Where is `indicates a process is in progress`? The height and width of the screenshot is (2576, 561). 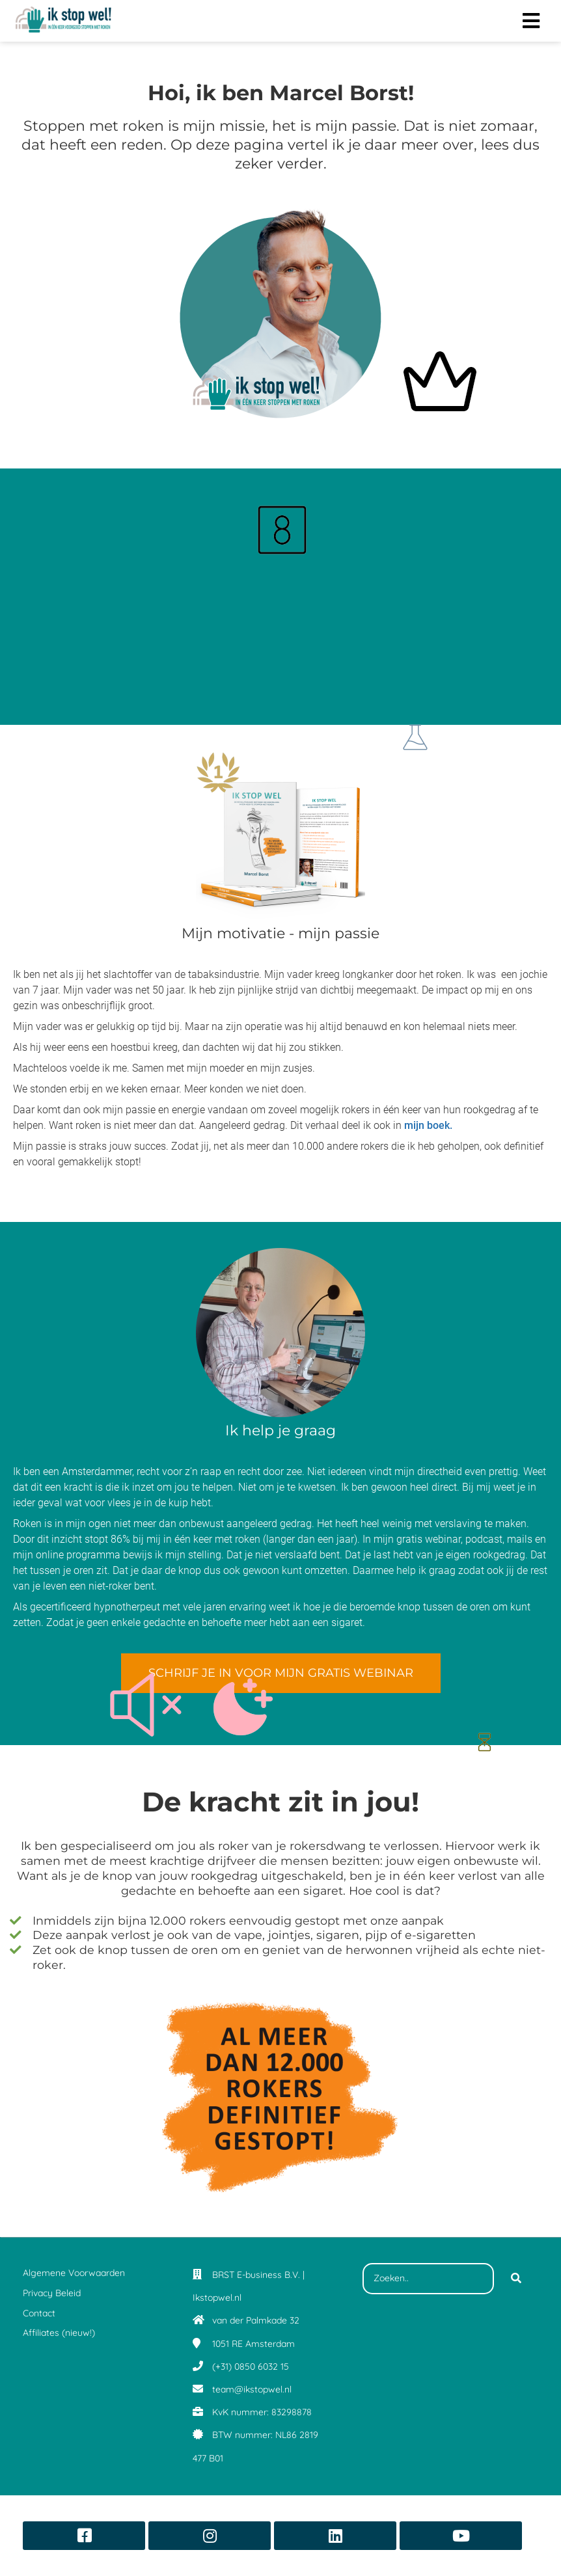 indicates a process is in progress is located at coordinates (484, 1742).